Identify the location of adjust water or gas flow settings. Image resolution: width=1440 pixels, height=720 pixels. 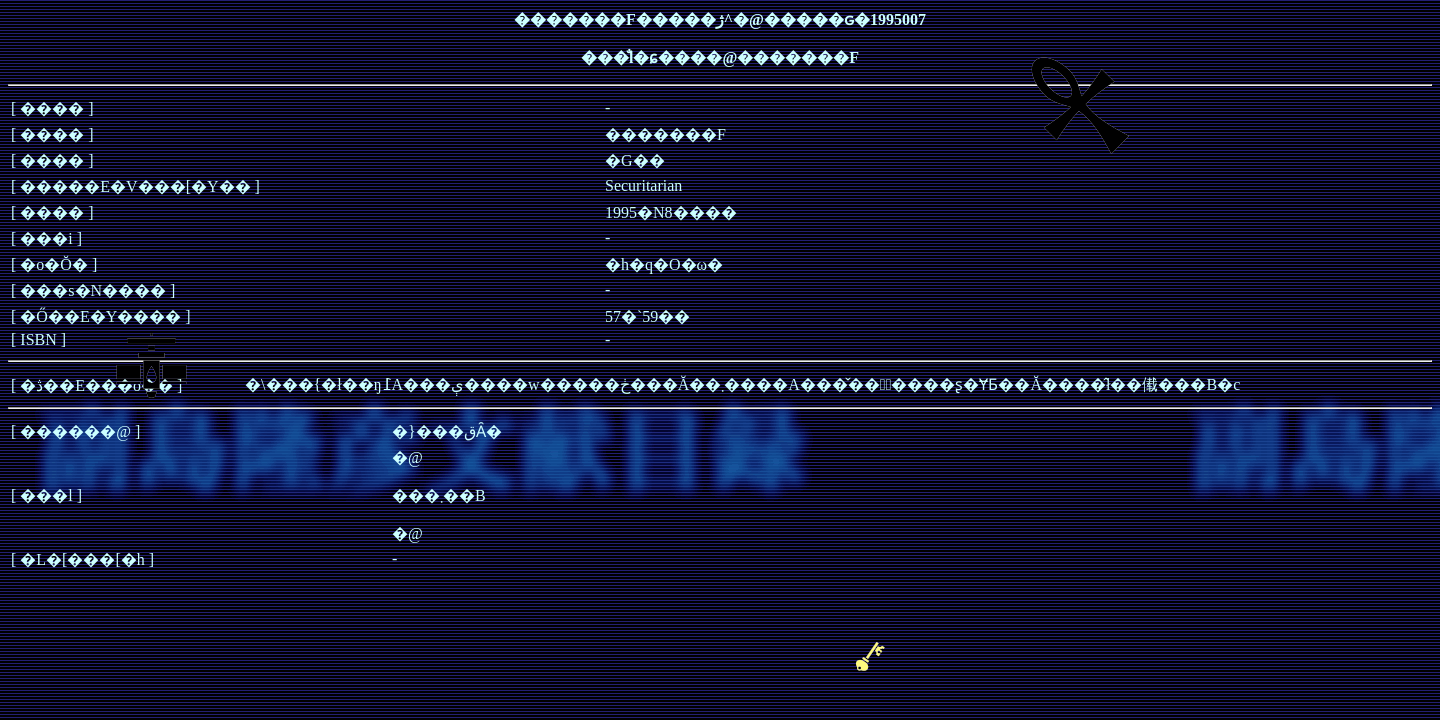
(151, 365).